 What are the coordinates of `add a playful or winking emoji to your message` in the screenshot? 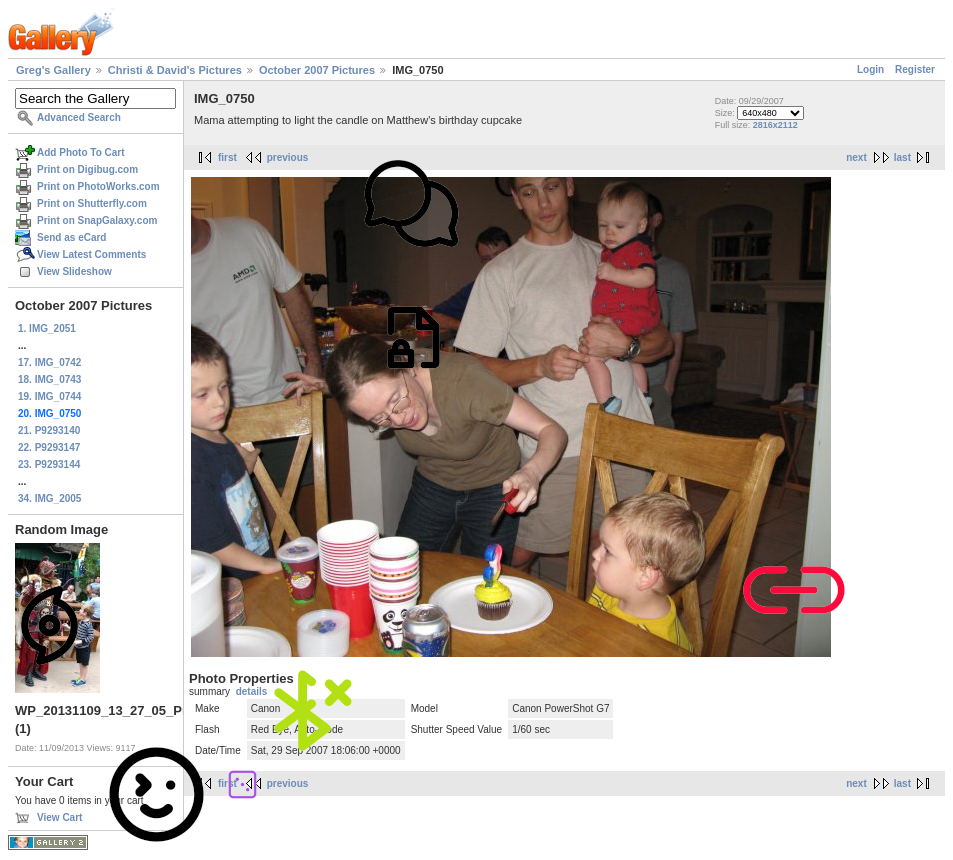 It's located at (156, 794).